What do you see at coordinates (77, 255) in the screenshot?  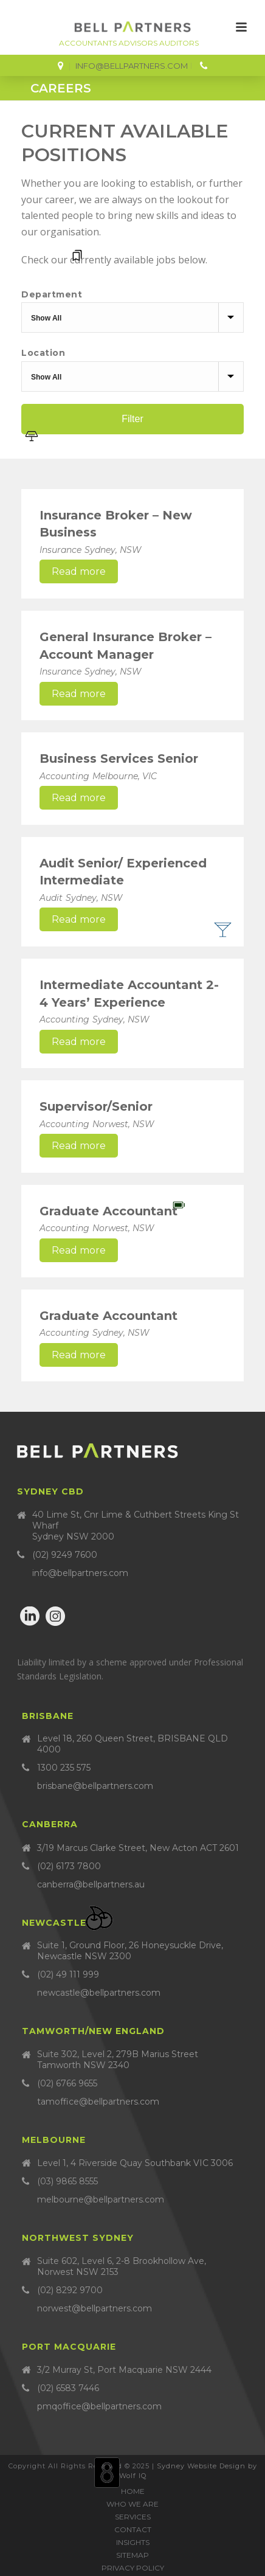 I see `view all saved bookmarks` at bounding box center [77, 255].